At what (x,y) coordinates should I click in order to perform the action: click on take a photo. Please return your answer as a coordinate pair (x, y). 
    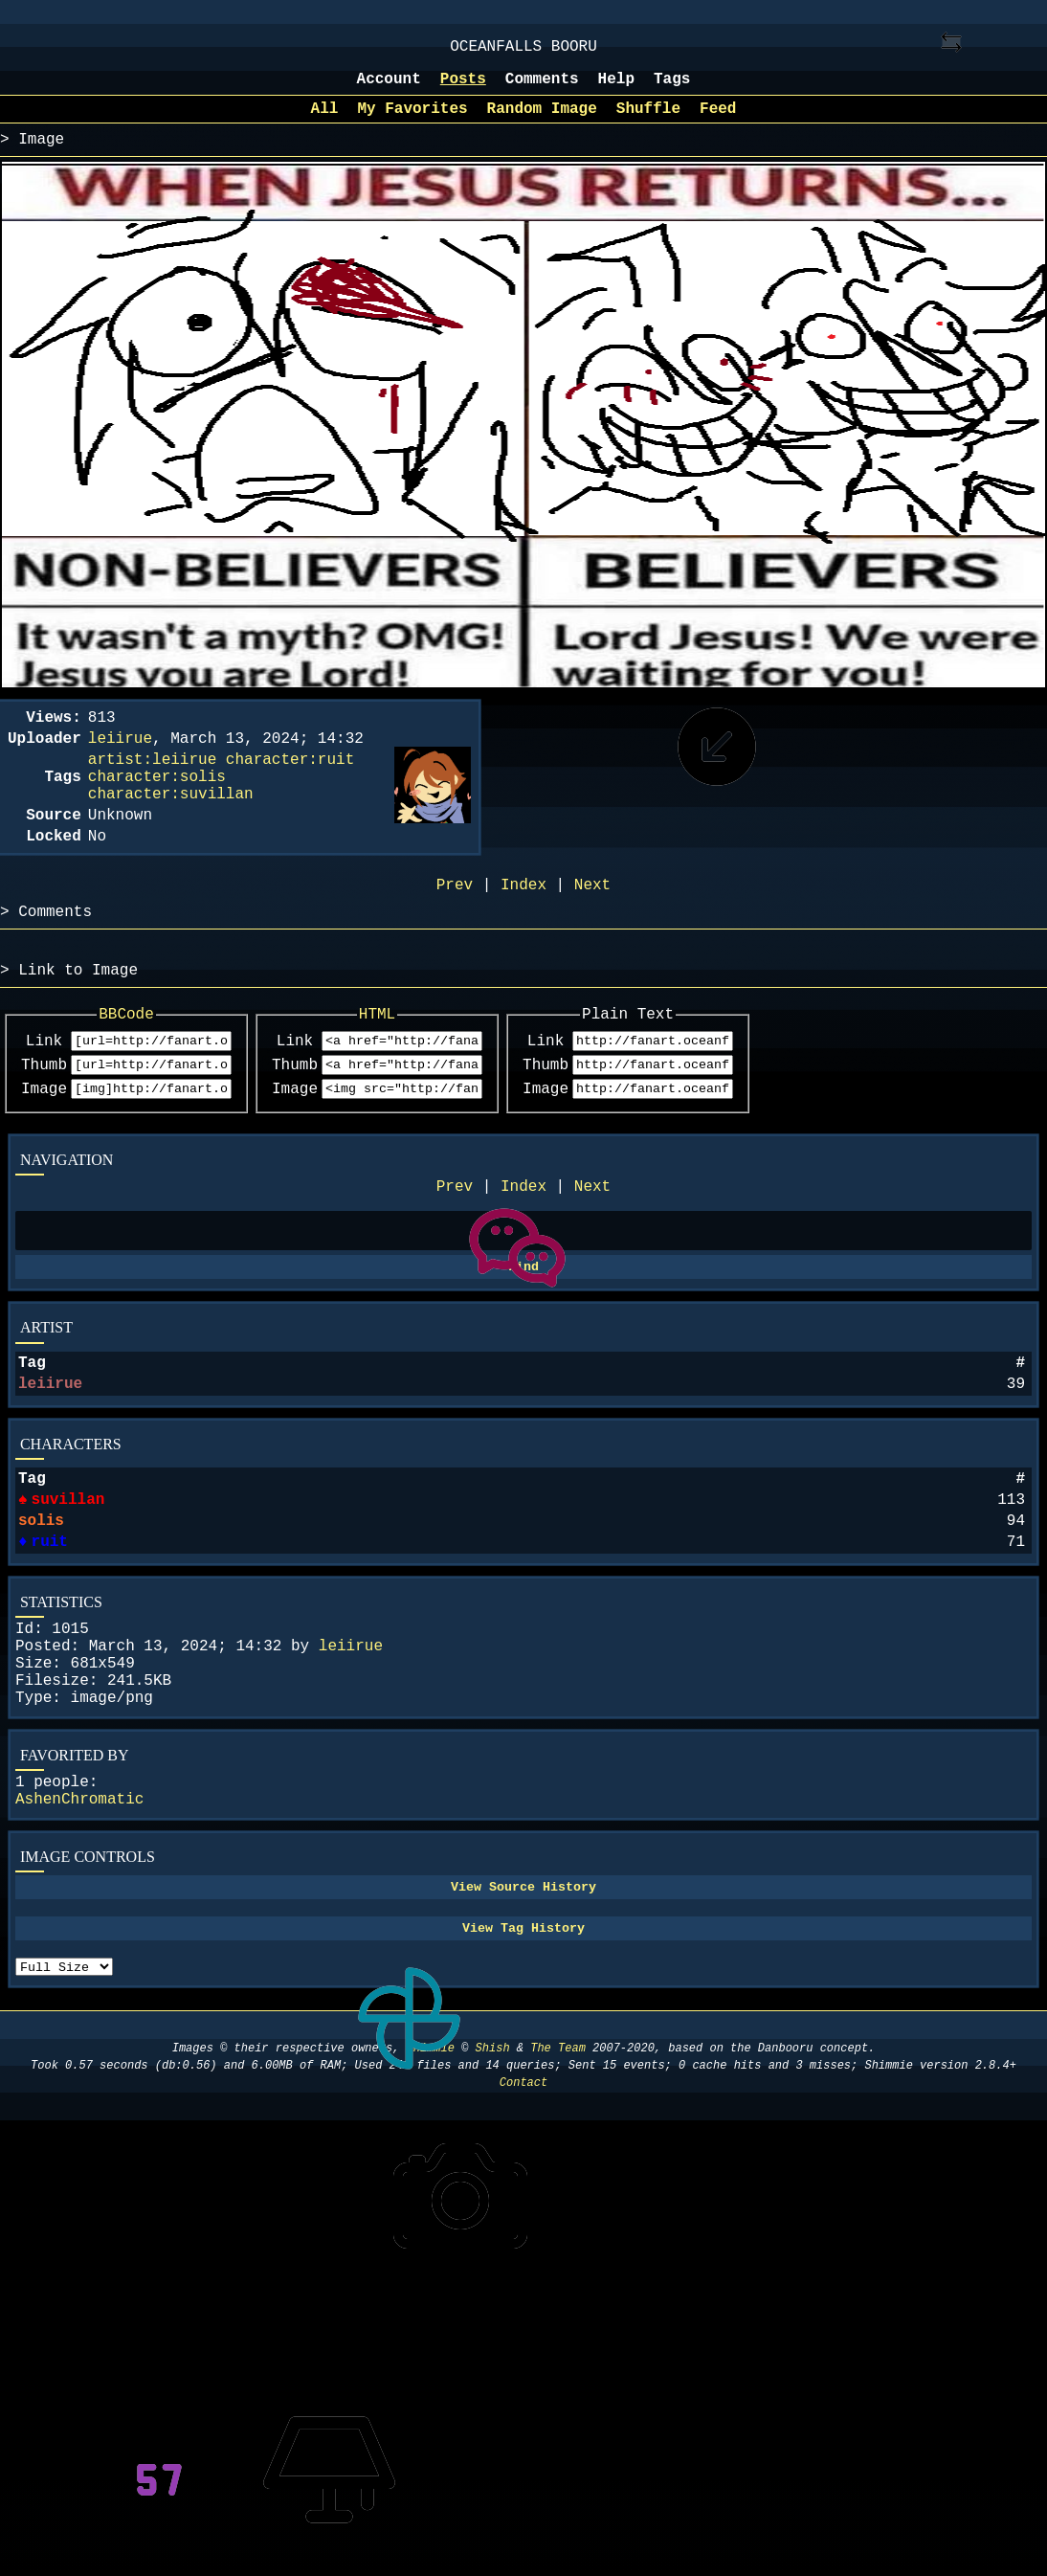
    Looking at the image, I should click on (460, 2196).